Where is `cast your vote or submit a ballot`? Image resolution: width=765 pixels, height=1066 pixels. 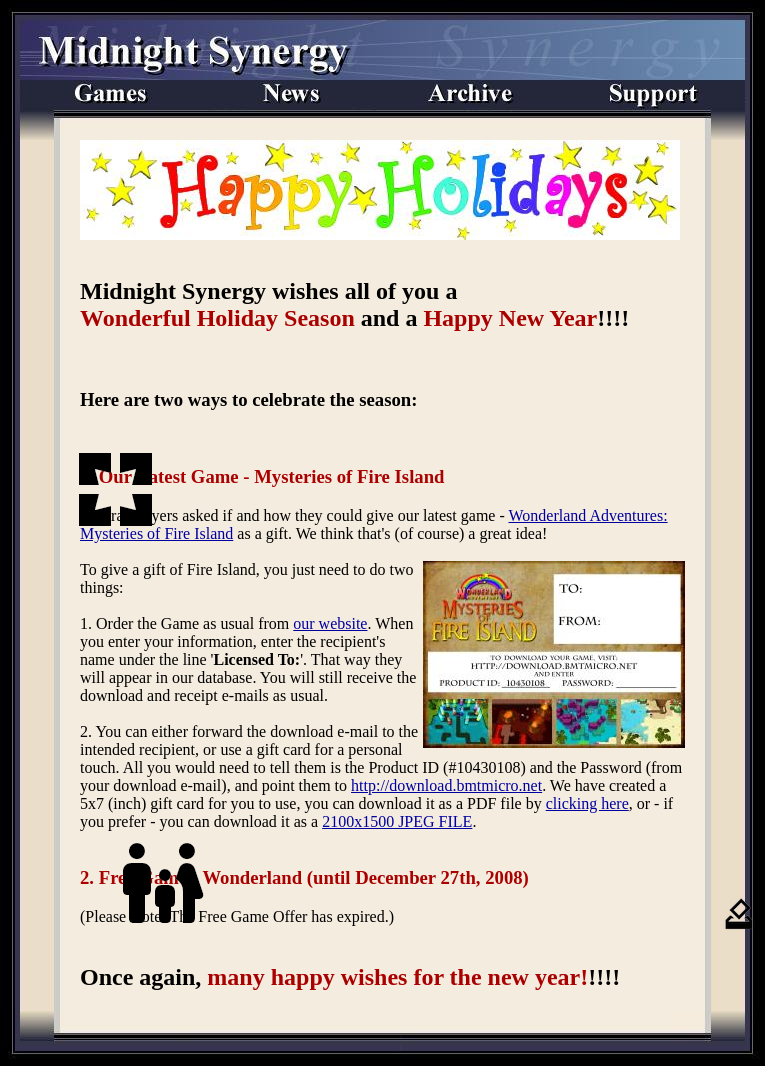
cast your vote or submit a ballot is located at coordinates (739, 914).